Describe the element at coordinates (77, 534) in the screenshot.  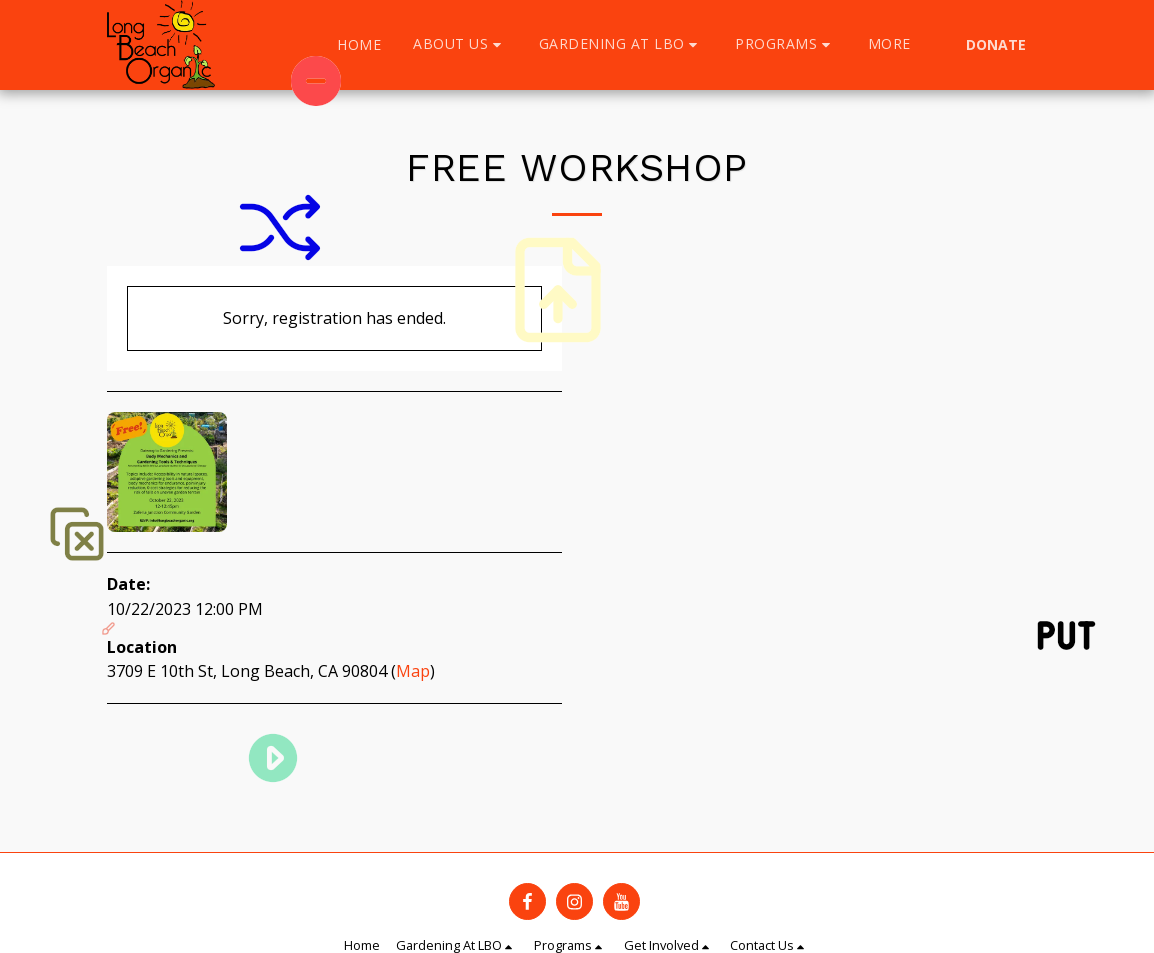
I see `cancel or clear clipboard content` at that location.